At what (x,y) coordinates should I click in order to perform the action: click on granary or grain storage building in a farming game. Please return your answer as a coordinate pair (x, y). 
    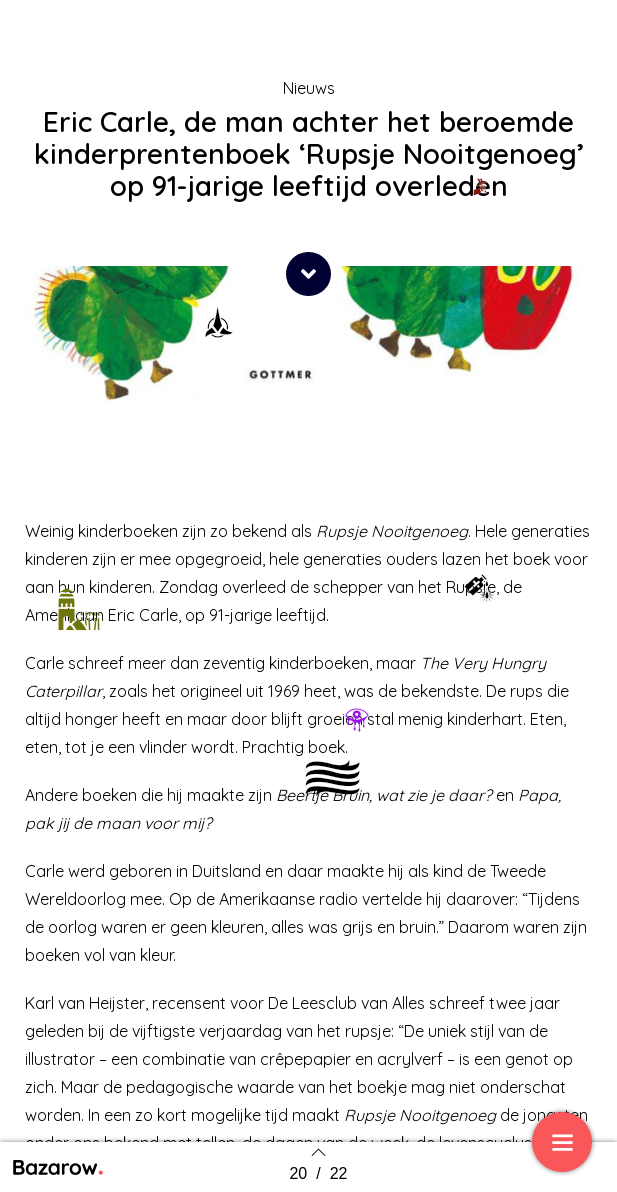
    Looking at the image, I should click on (79, 608).